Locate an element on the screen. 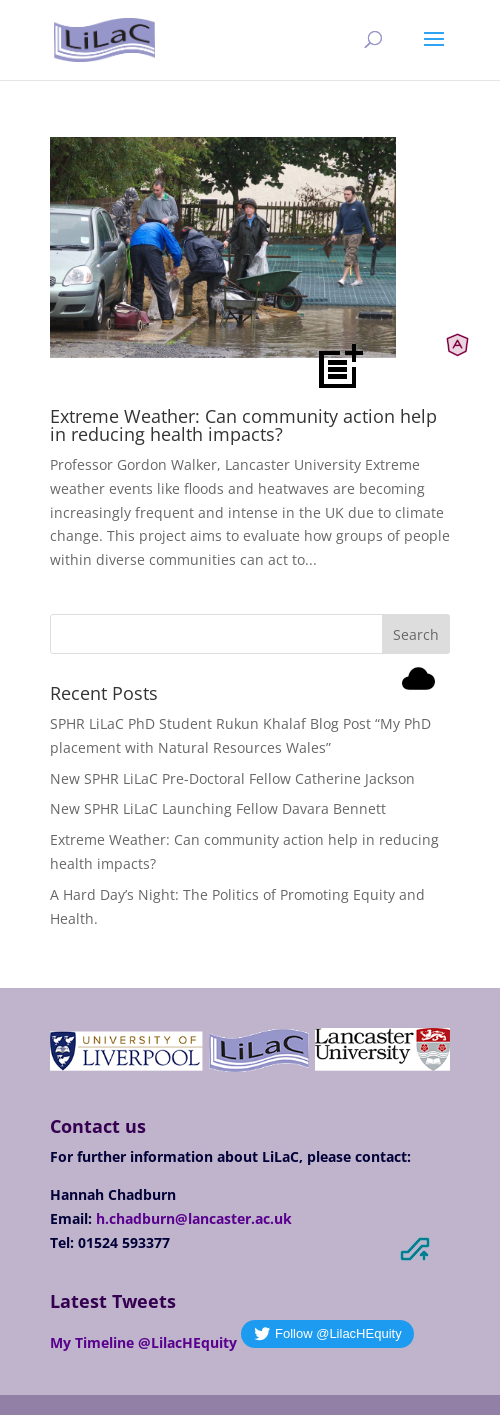 This screenshot has height=1415, width=500. create a new post or document is located at coordinates (340, 367).